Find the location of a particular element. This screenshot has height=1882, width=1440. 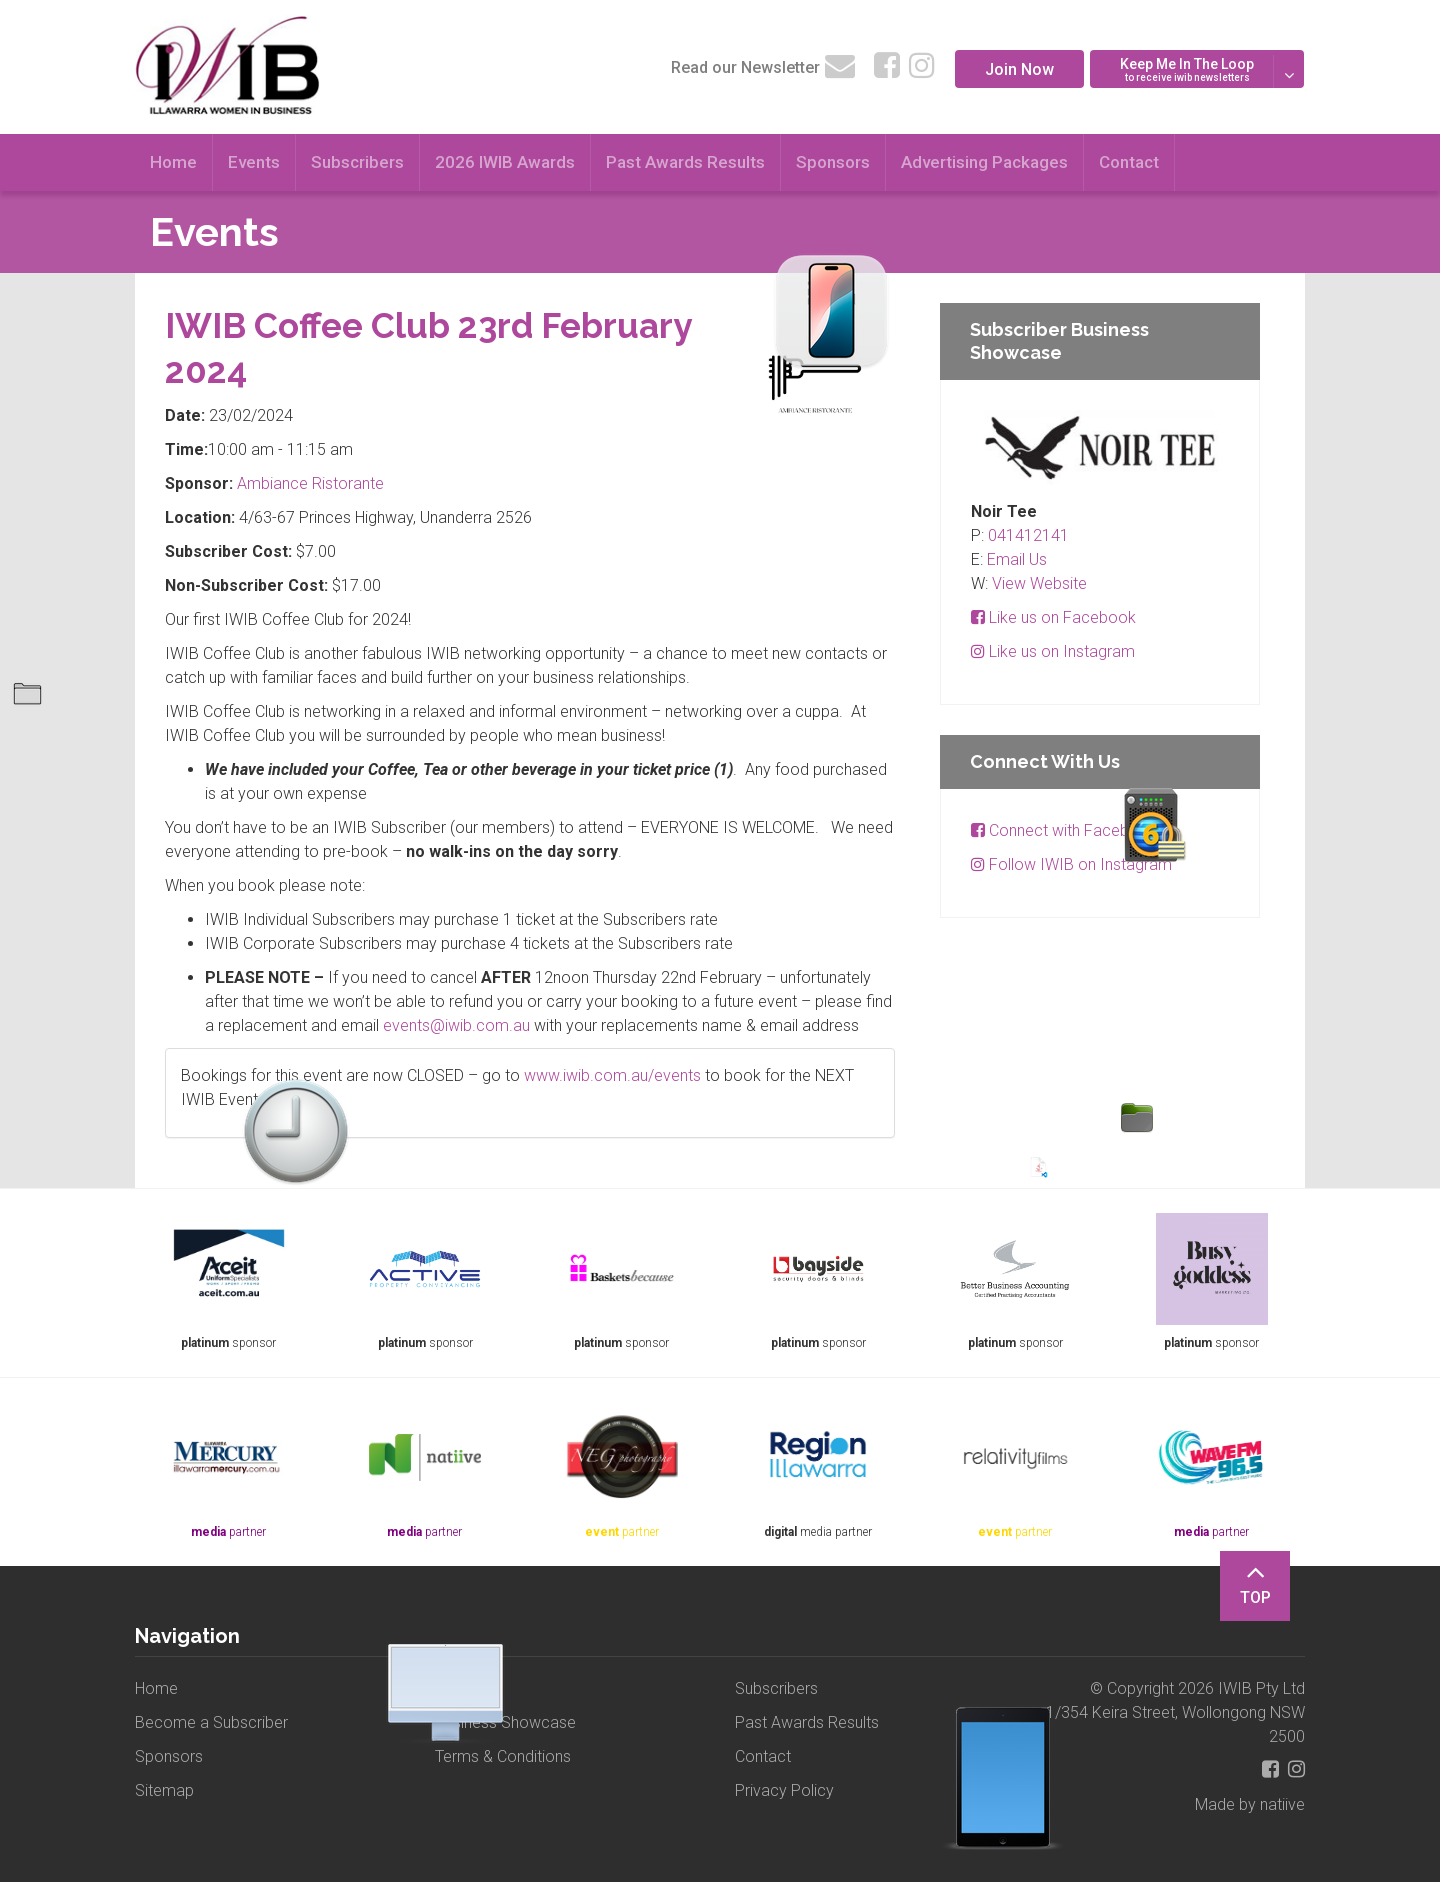

access a mail folder is located at coordinates (27, 693).